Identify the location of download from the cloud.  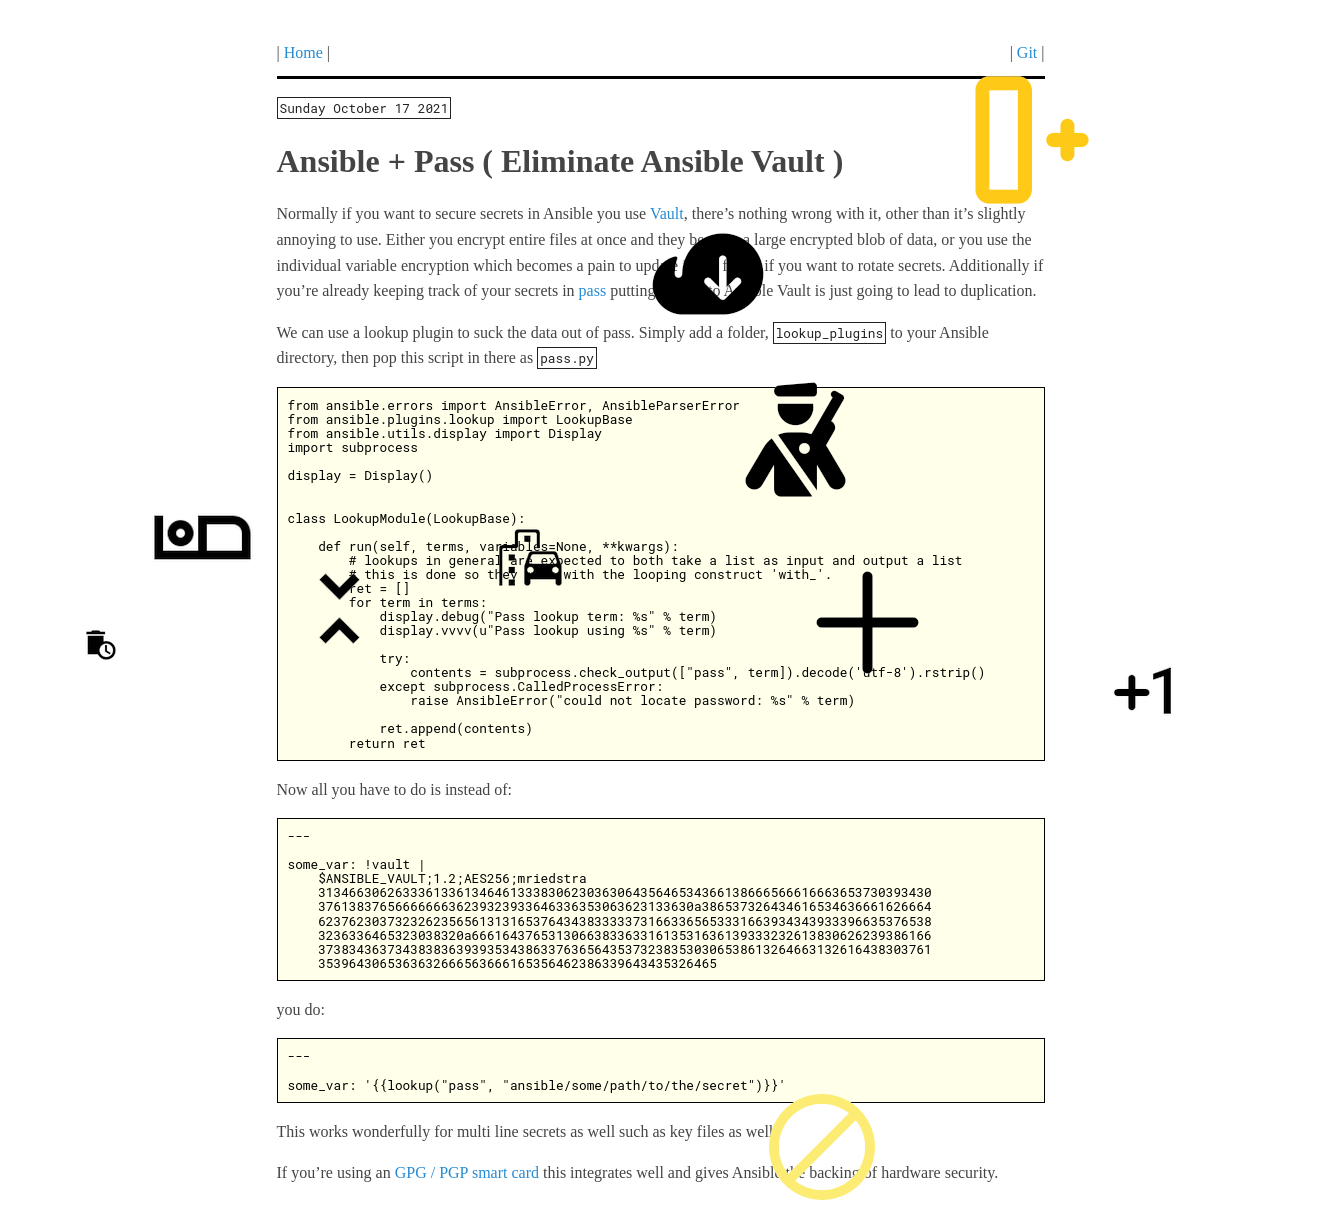
(708, 274).